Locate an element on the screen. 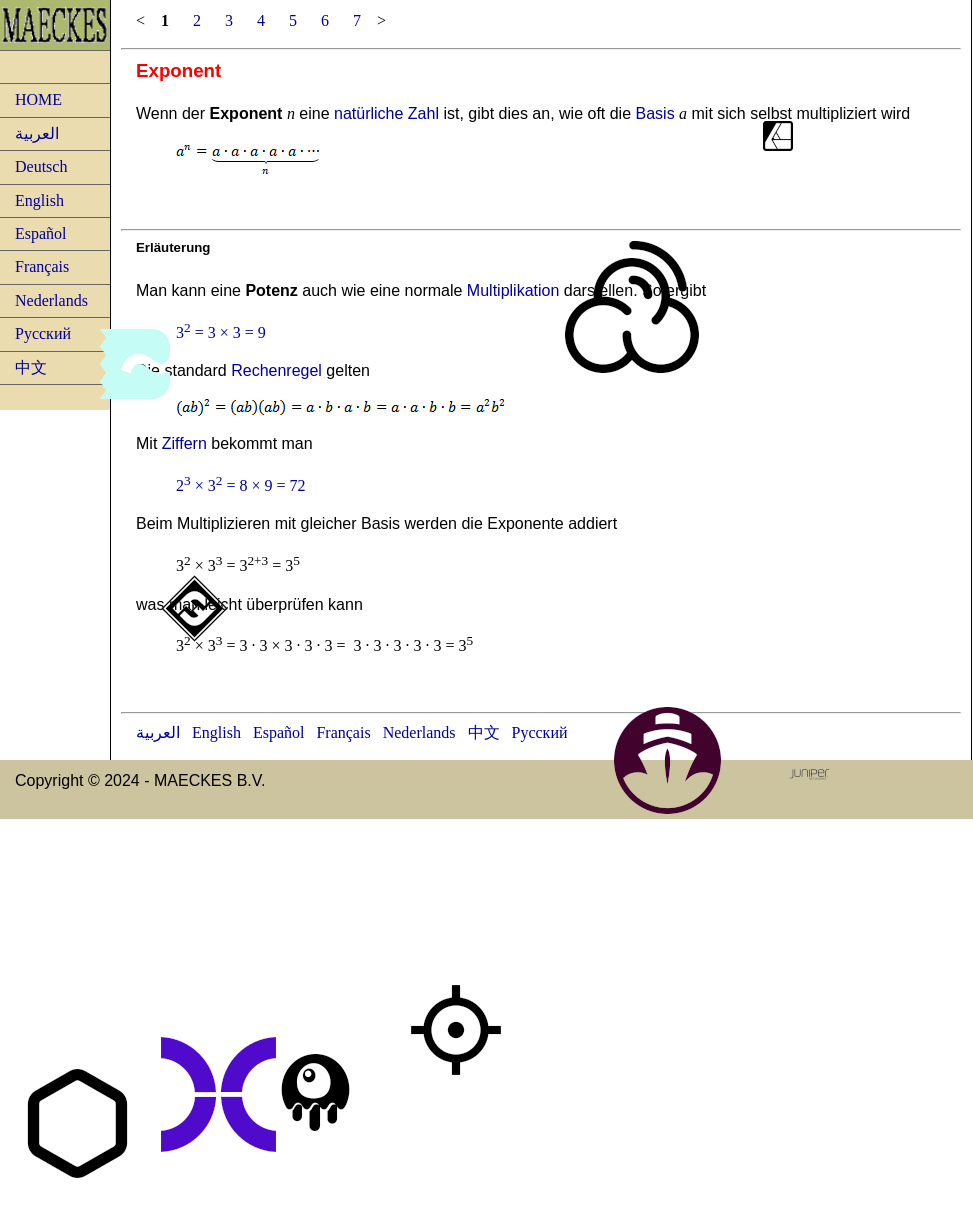  juniper networks company logo is located at coordinates (809, 774).